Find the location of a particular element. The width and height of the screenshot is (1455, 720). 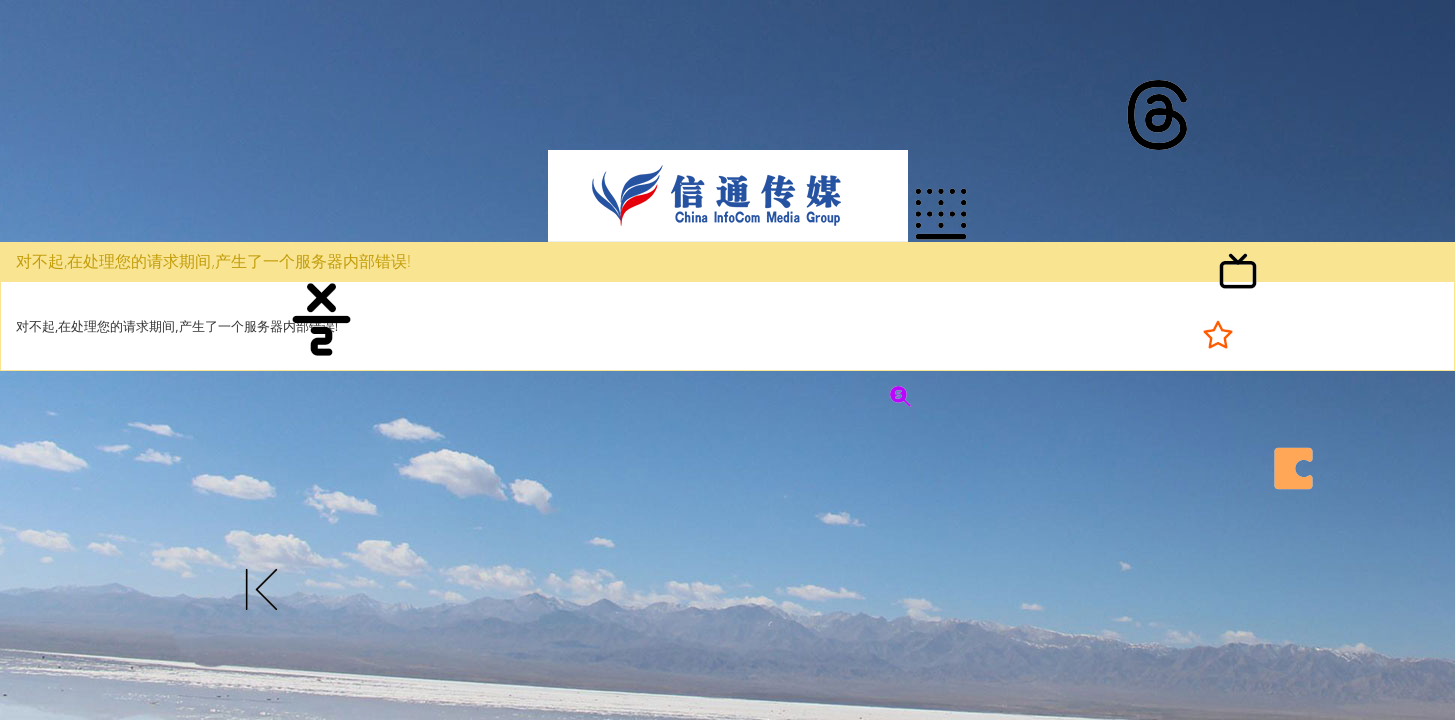

open Coda app is located at coordinates (1293, 468).